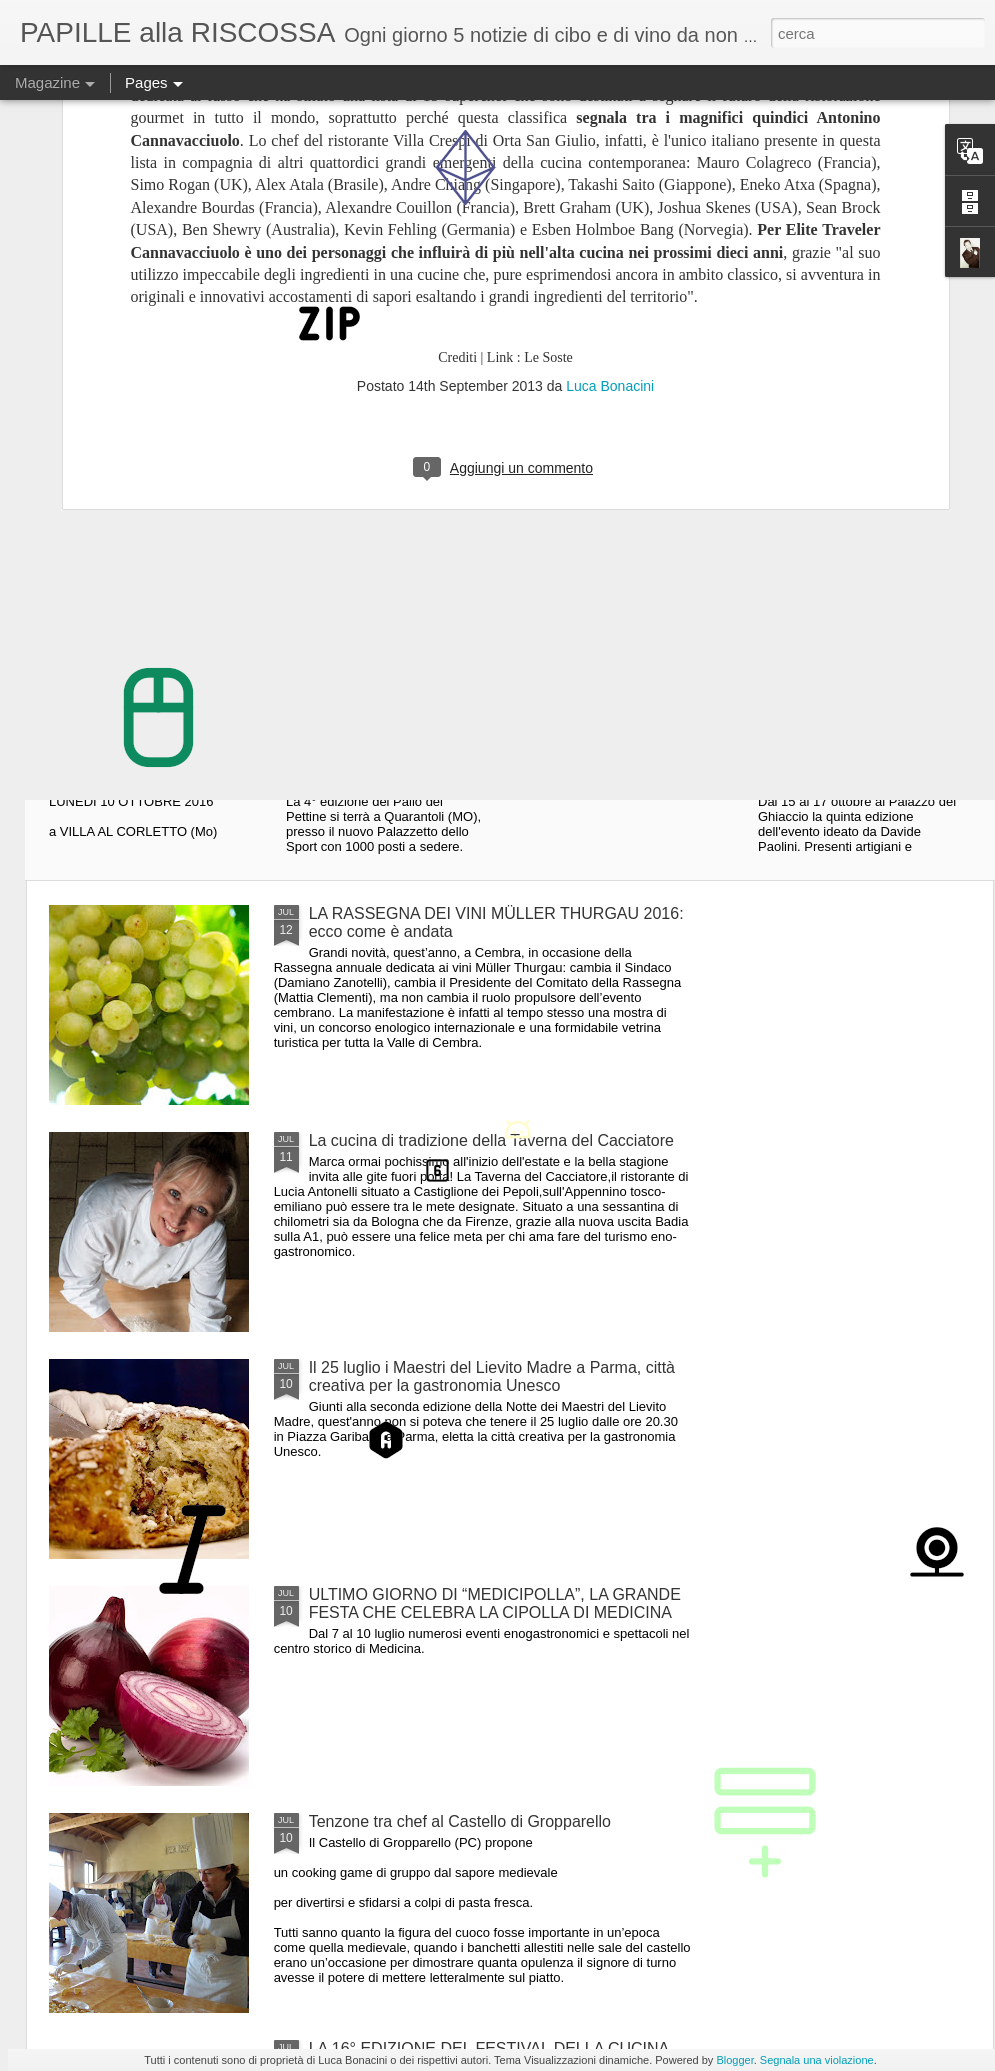 The height and width of the screenshot is (2071, 995). What do you see at coordinates (937, 1554) in the screenshot?
I see `enable webcam or video camera` at bounding box center [937, 1554].